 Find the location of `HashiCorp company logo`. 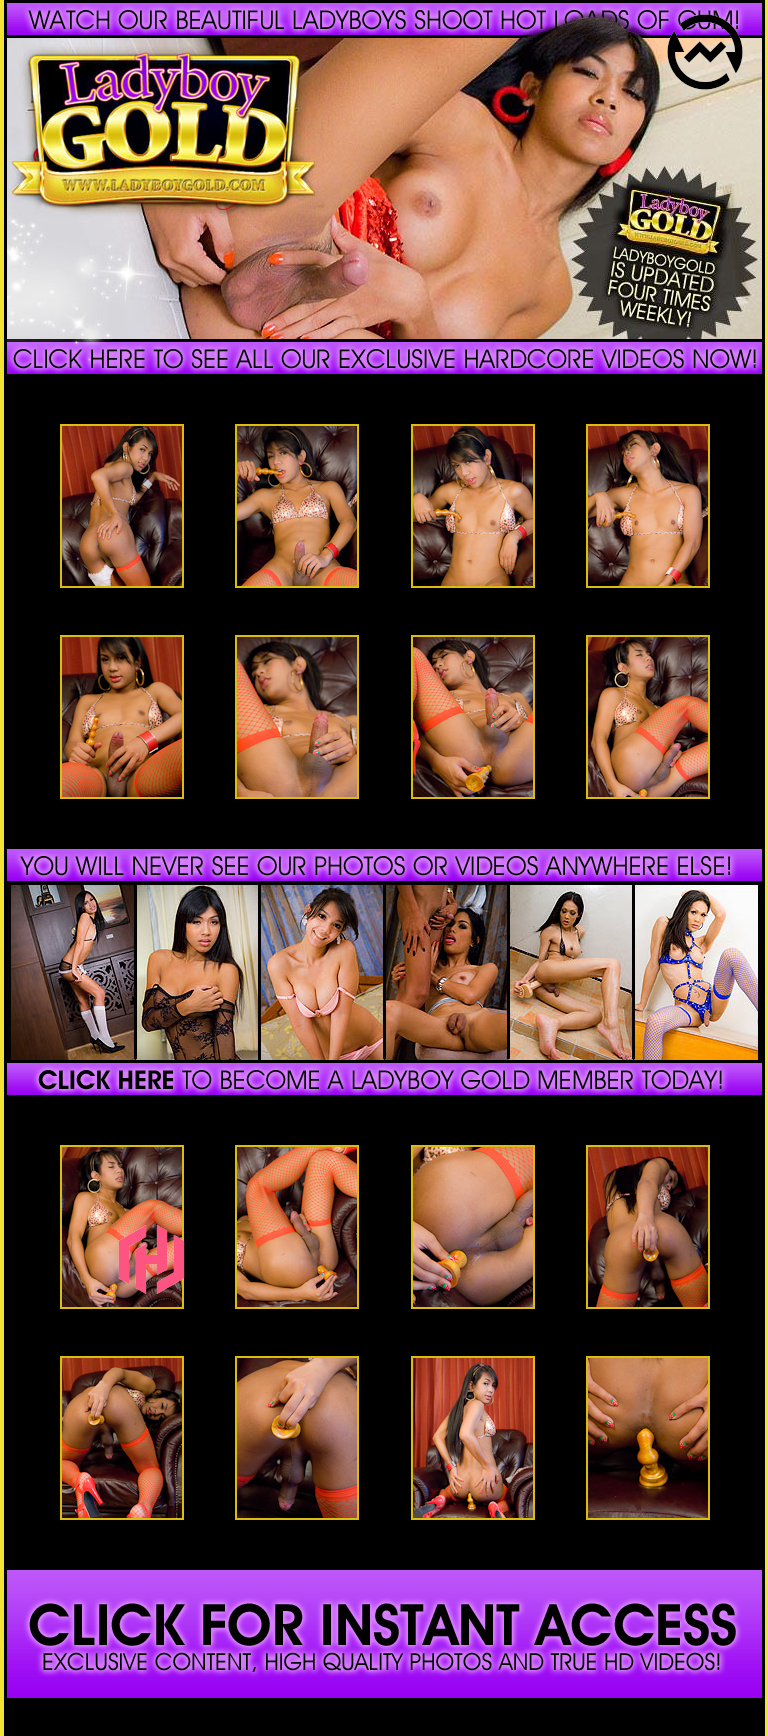

HashiCorp company logo is located at coordinates (151, 1259).